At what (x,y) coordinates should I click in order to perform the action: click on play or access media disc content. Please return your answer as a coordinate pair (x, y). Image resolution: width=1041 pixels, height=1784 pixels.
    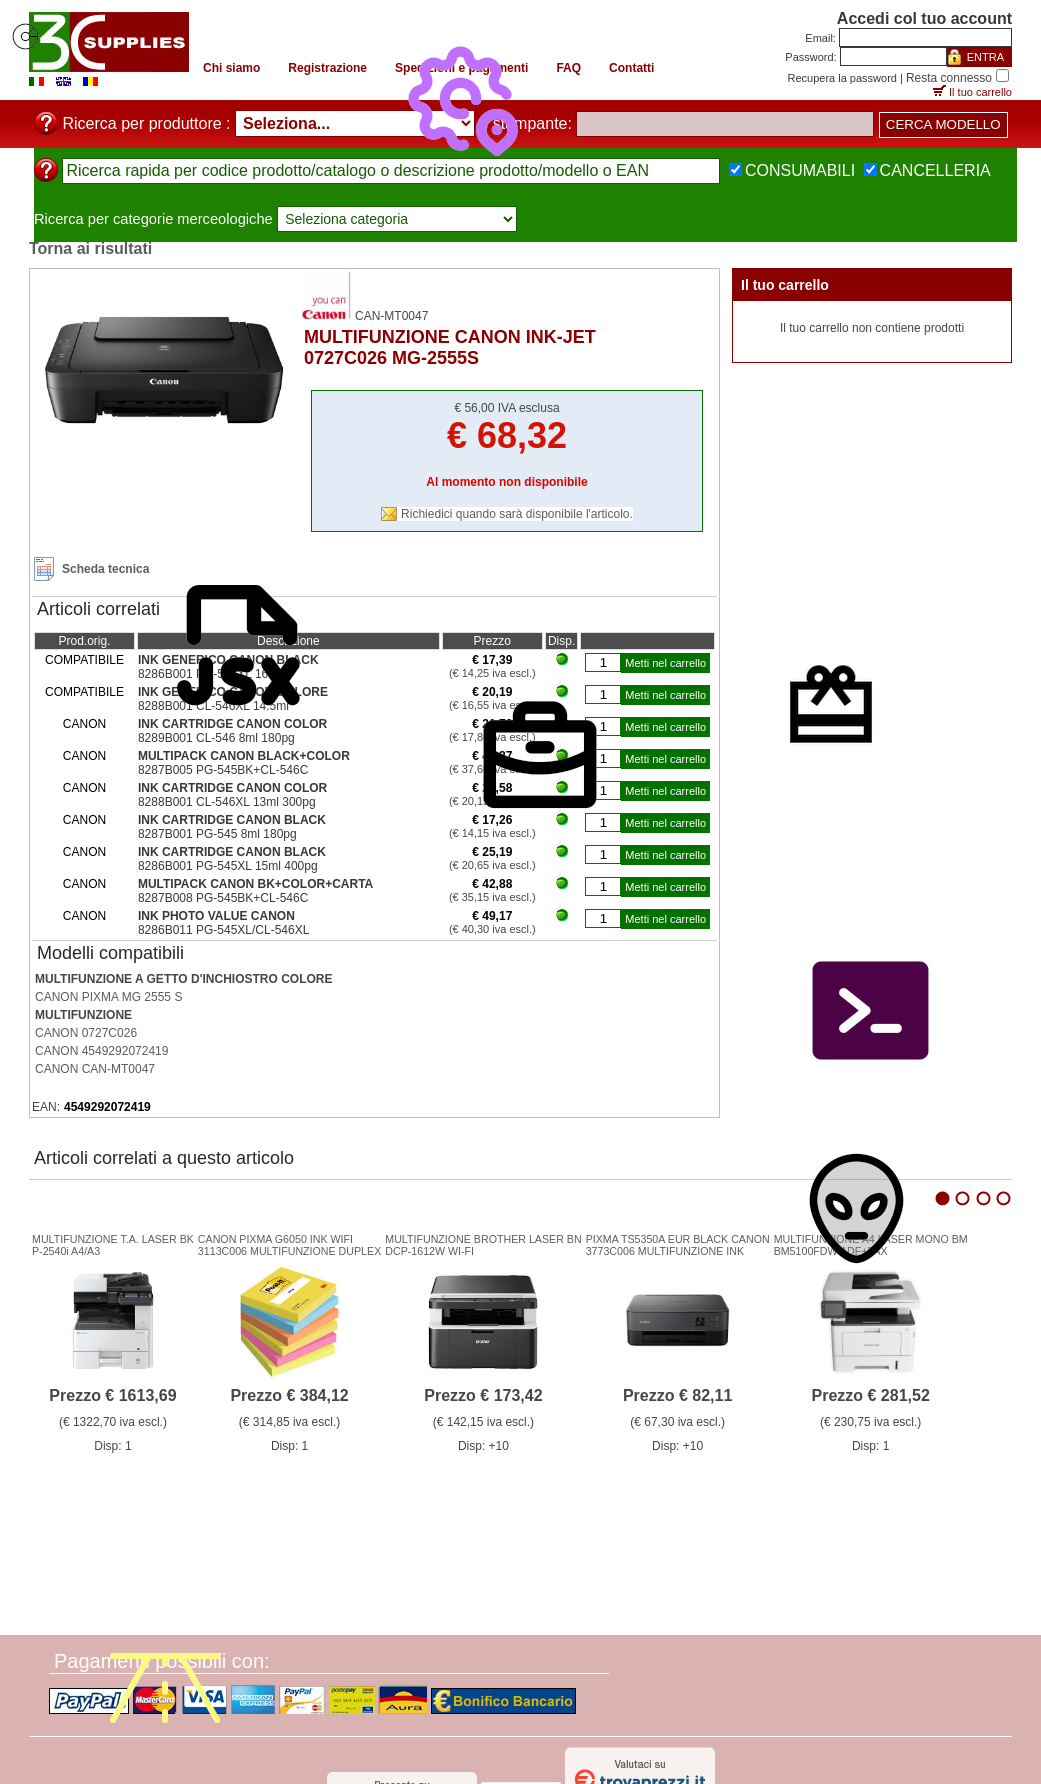
    Looking at the image, I should click on (25, 36).